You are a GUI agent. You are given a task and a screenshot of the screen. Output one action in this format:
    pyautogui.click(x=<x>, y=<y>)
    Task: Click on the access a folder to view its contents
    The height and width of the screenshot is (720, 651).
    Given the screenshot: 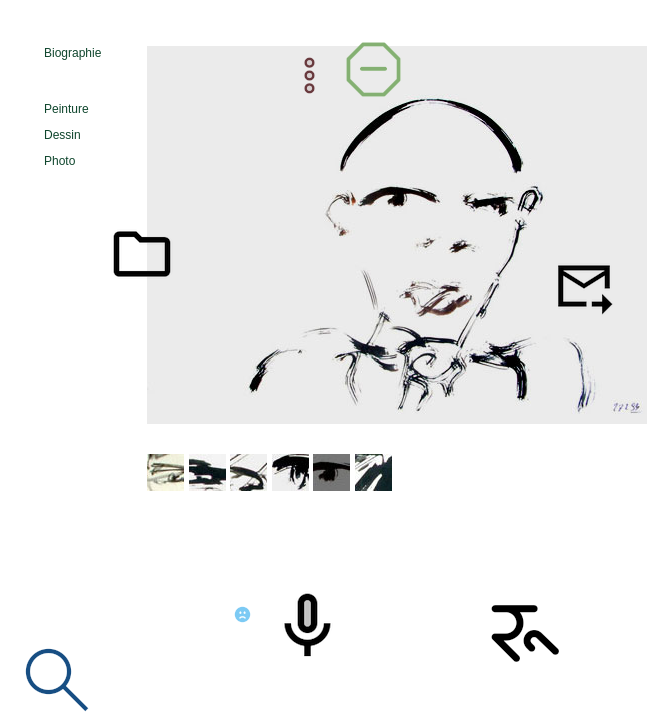 What is the action you would take?
    pyautogui.click(x=142, y=254)
    